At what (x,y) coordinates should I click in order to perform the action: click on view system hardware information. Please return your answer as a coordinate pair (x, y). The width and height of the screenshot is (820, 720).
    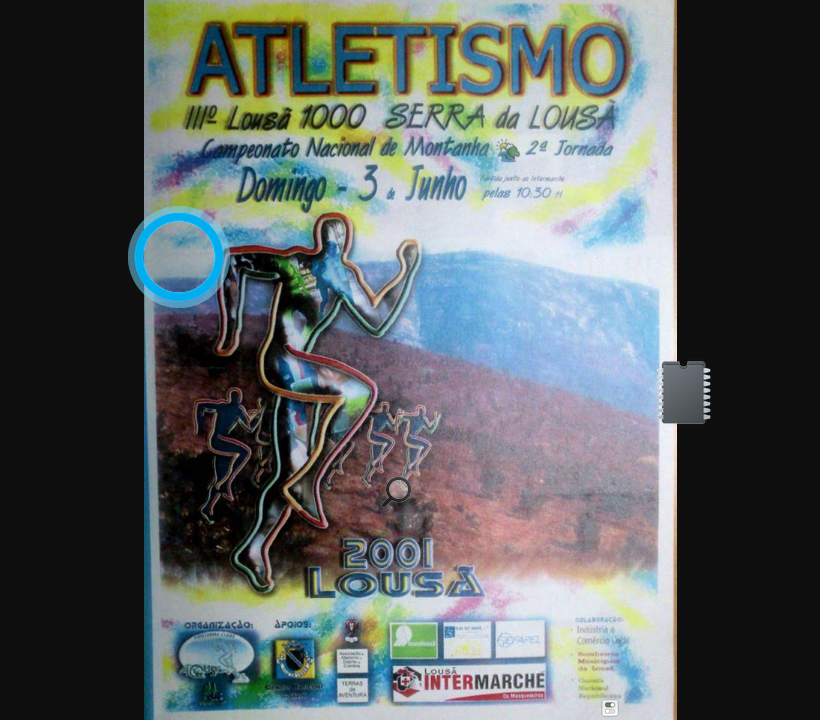
    Looking at the image, I should click on (683, 392).